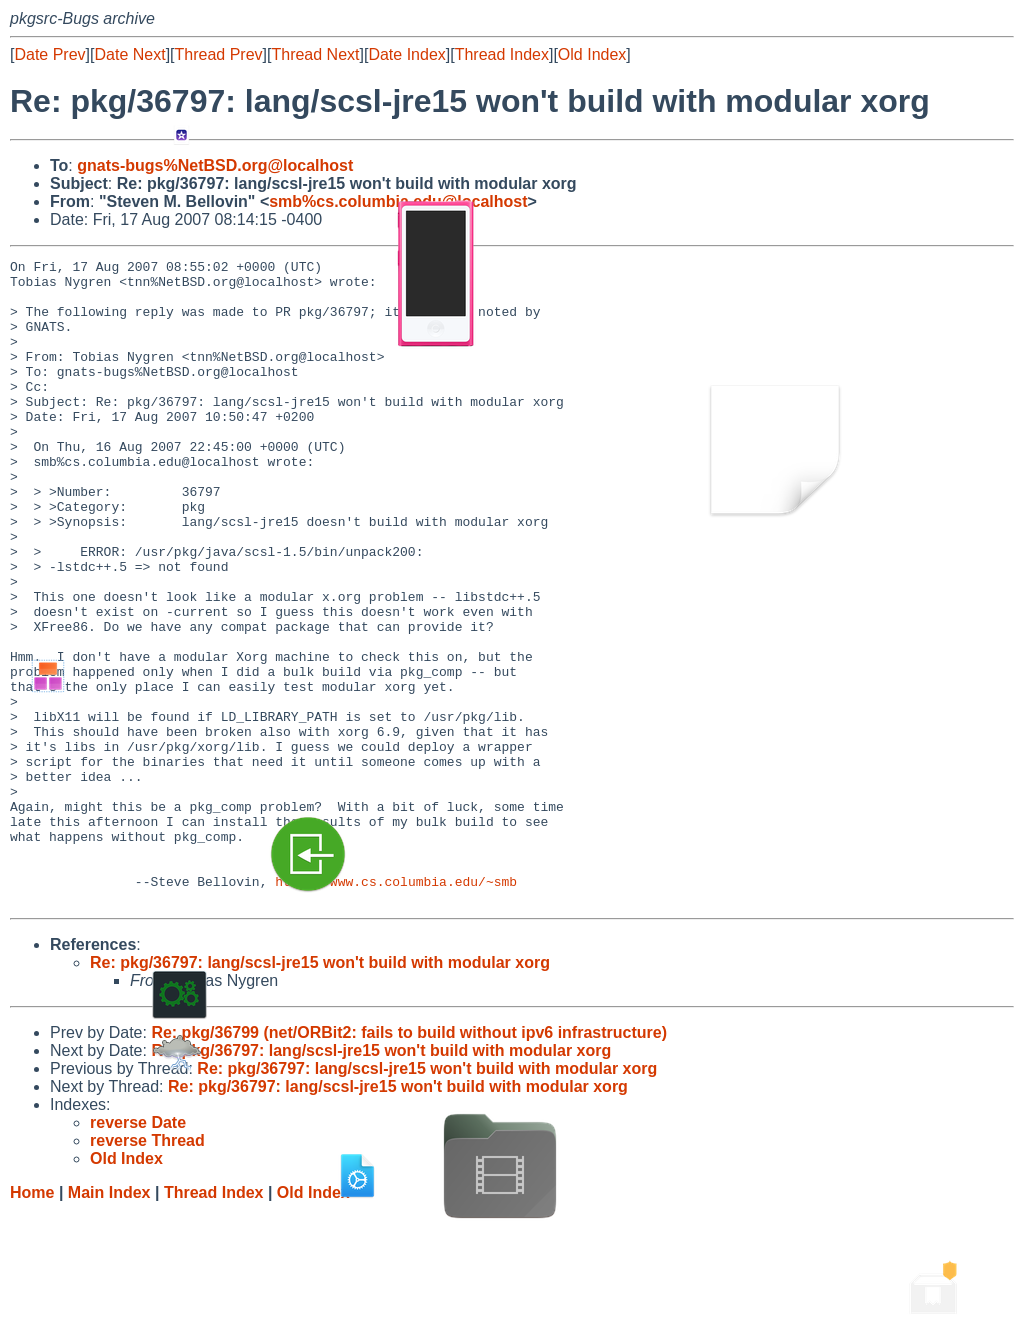  Describe the element at coordinates (933, 1287) in the screenshot. I see `security updates are available for your system` at that location.